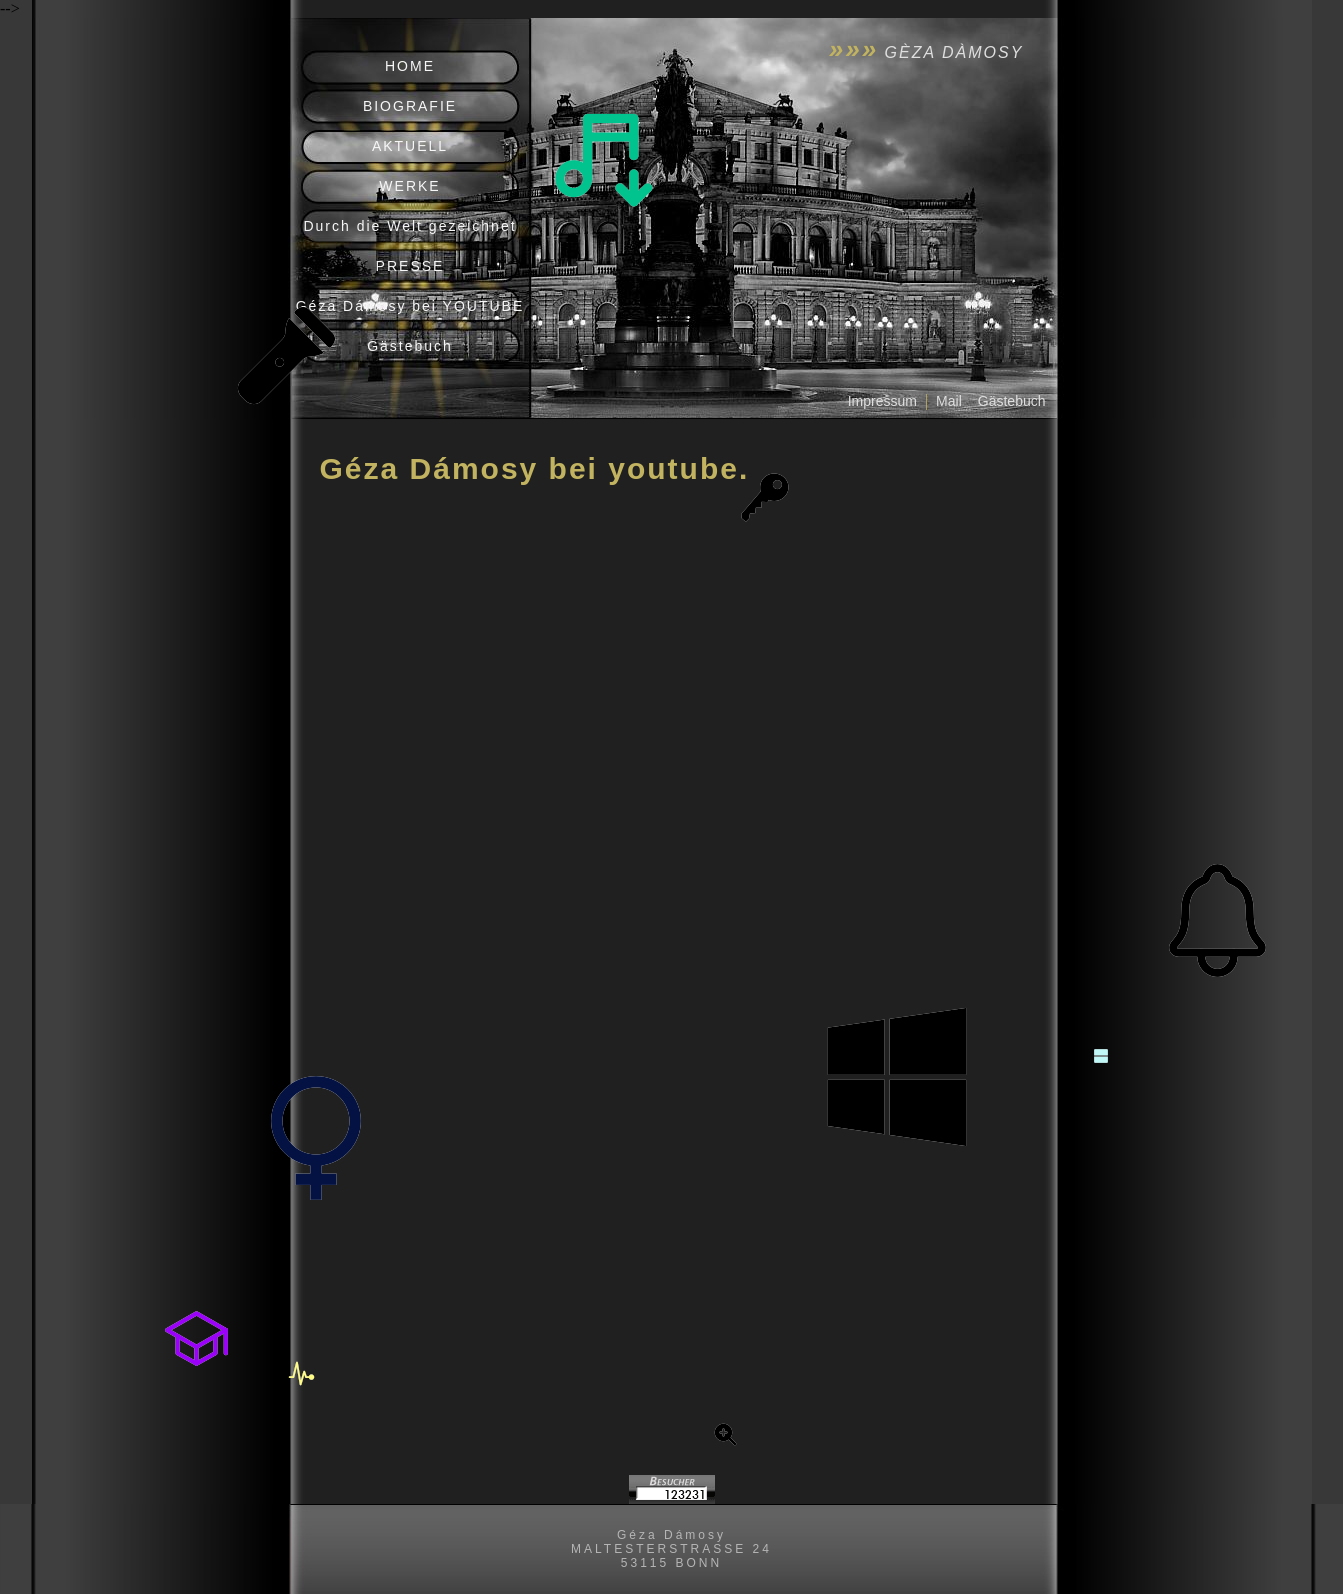 This screenshot has height=1594, width=1343. What do you see at coordinates (601, 155) in the screenshot?
I see `download music or audio file` at bounding box center [601, 155].